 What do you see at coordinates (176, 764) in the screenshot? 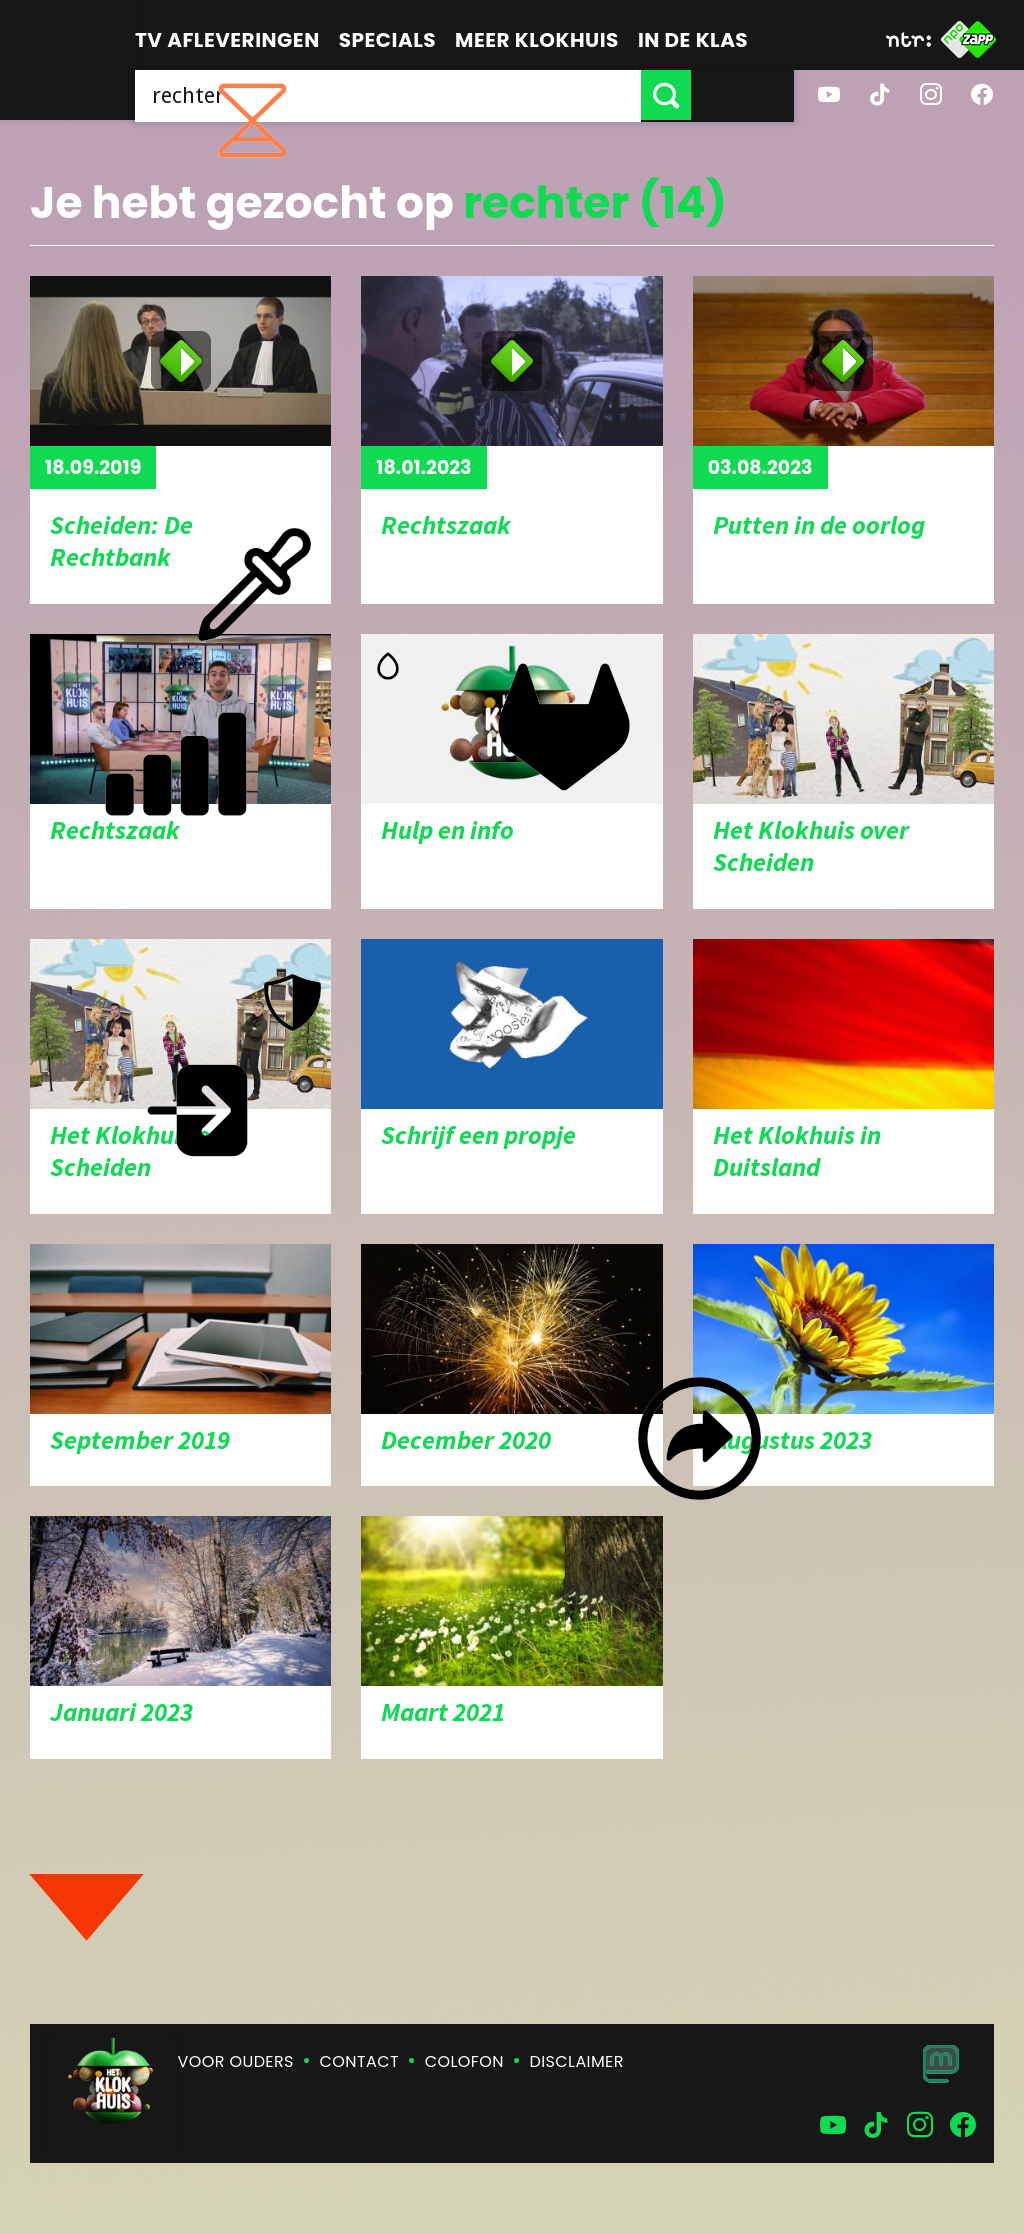
I see `indicates cellular signal strength` at bounding box center [176, 764].